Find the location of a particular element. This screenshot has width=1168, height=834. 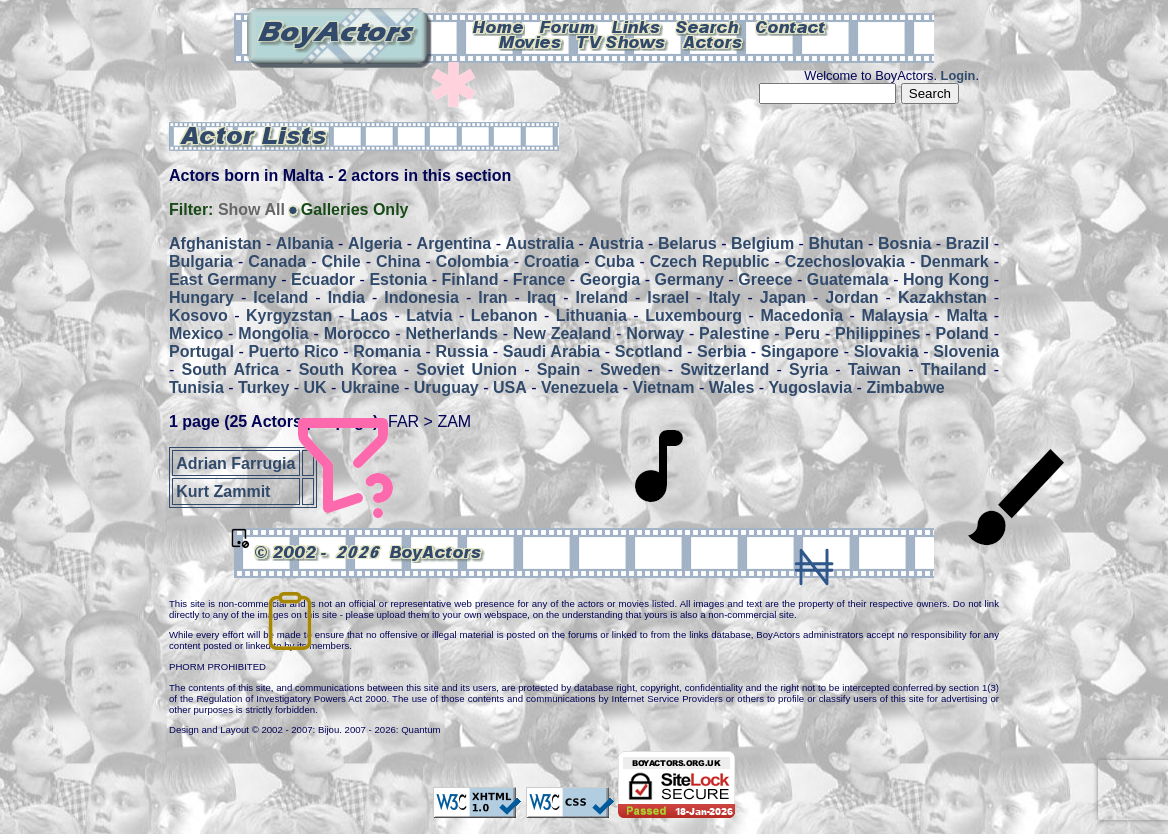

view or select Nigerian naira currency is located at coordinates (814, 567).